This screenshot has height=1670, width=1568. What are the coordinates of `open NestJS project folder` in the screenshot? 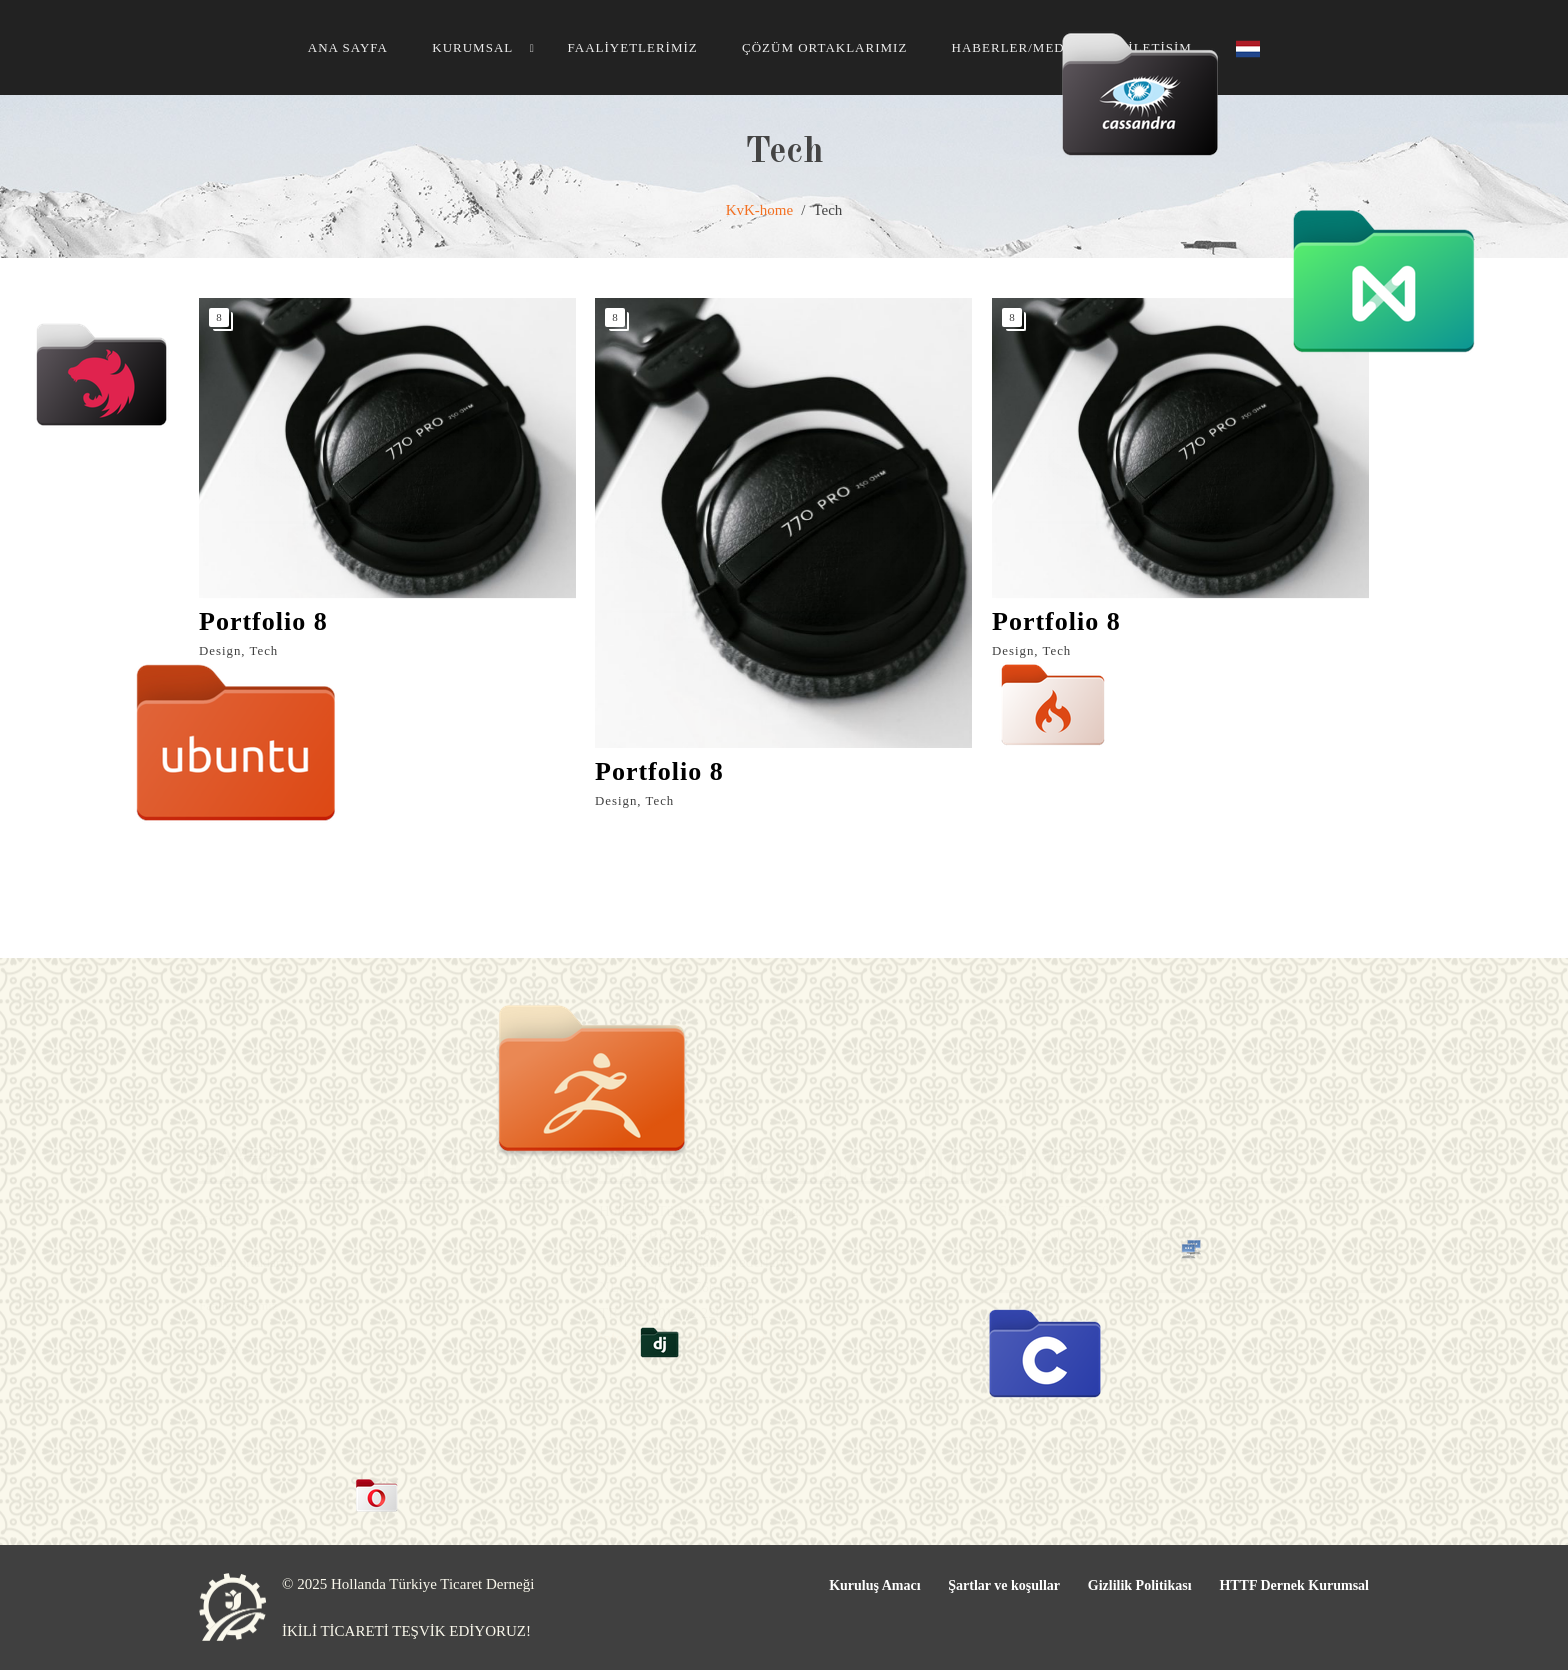 It's located at (101, 378).